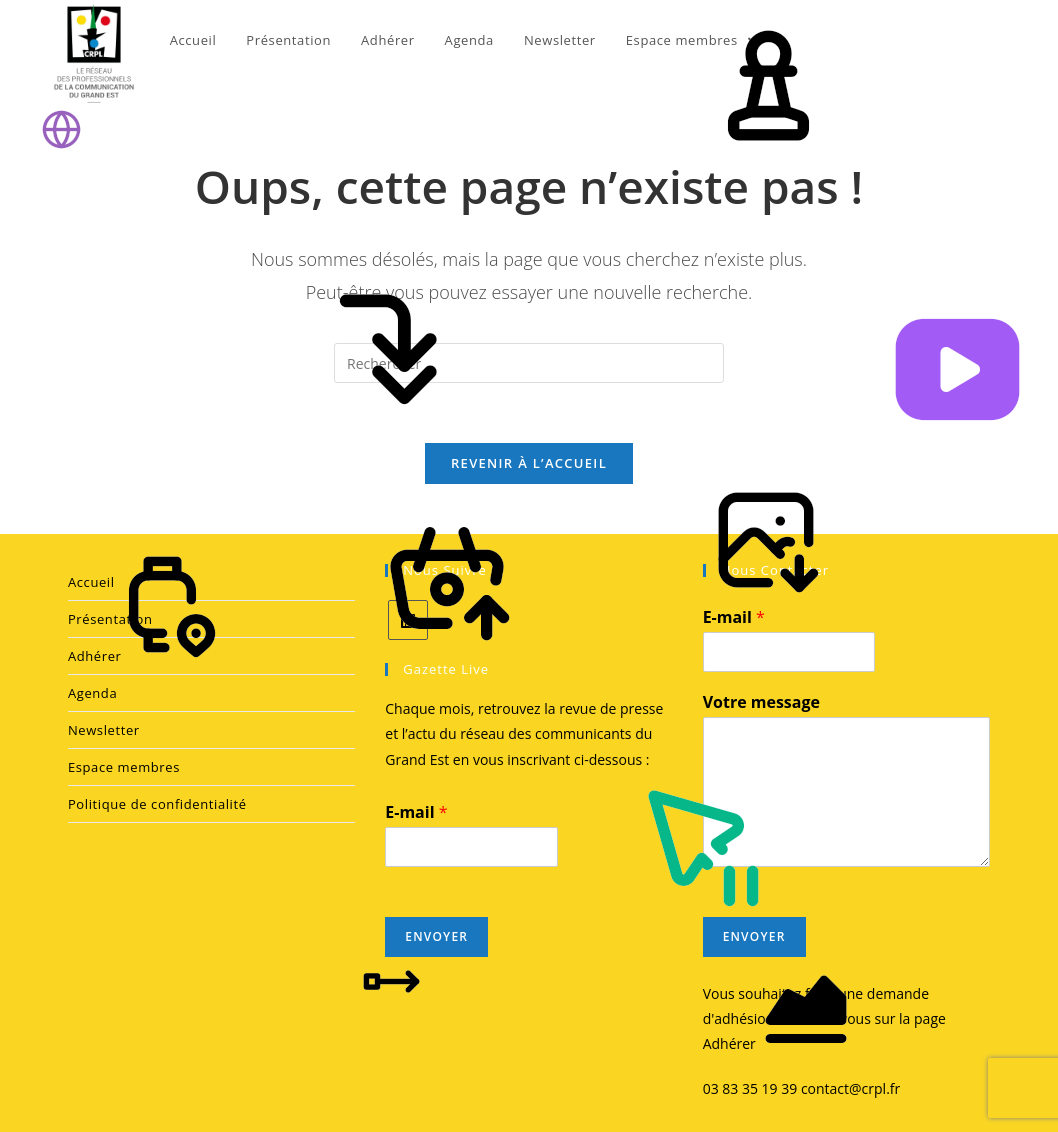 Image resolution: width=1058 pixels, height=1132 pixels. I want to click on view area chart or graph, so click(806, 1007).